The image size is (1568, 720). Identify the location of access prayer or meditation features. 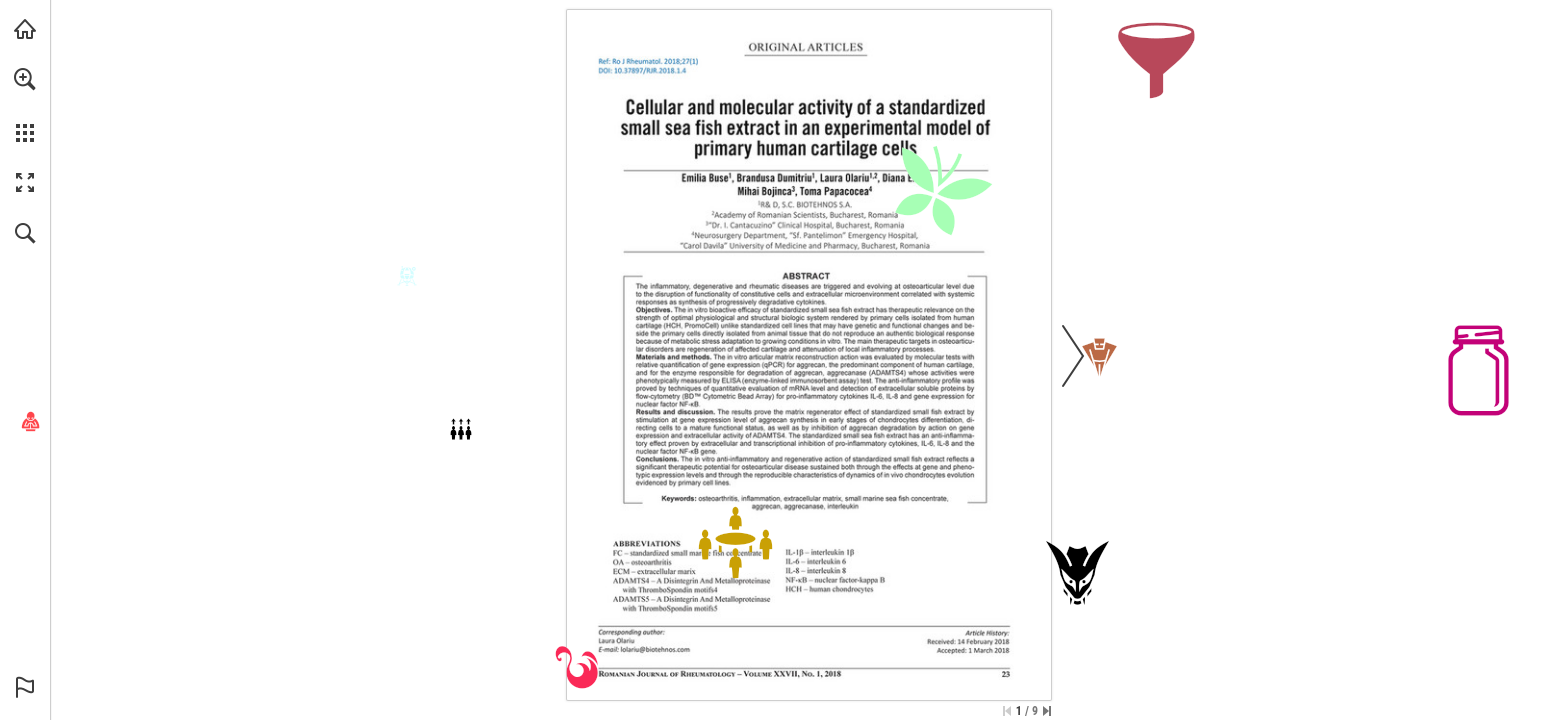
(30, 421).